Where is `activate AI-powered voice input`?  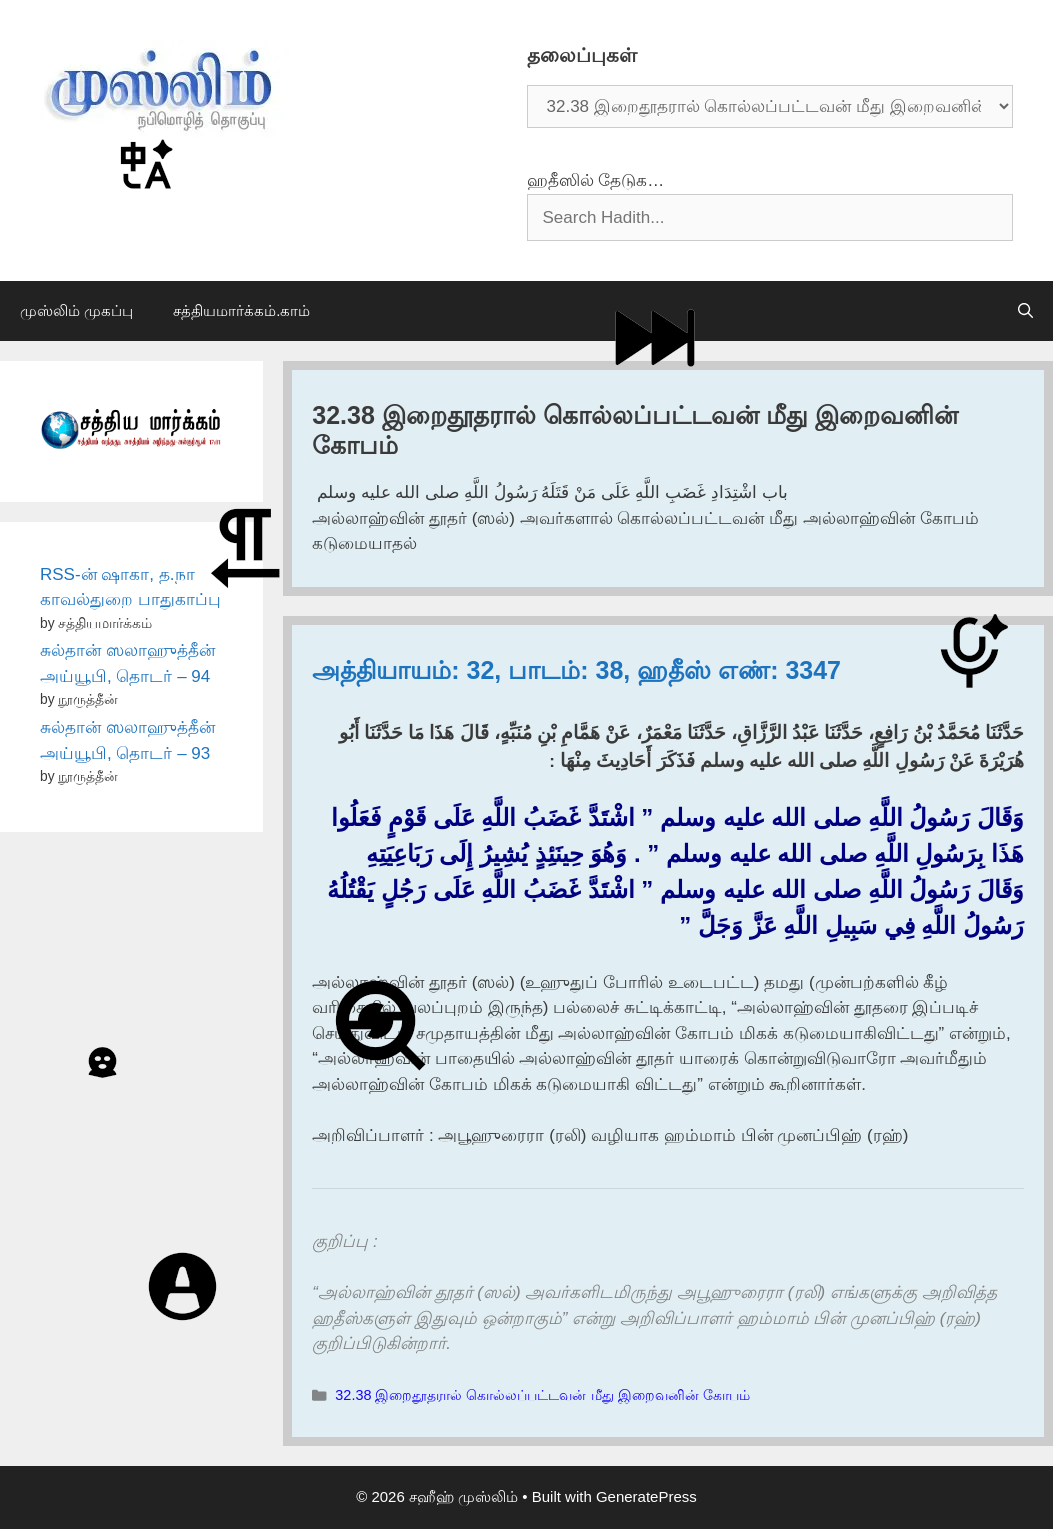 activate AI-powered voice input is located at coordinates (969, 652).